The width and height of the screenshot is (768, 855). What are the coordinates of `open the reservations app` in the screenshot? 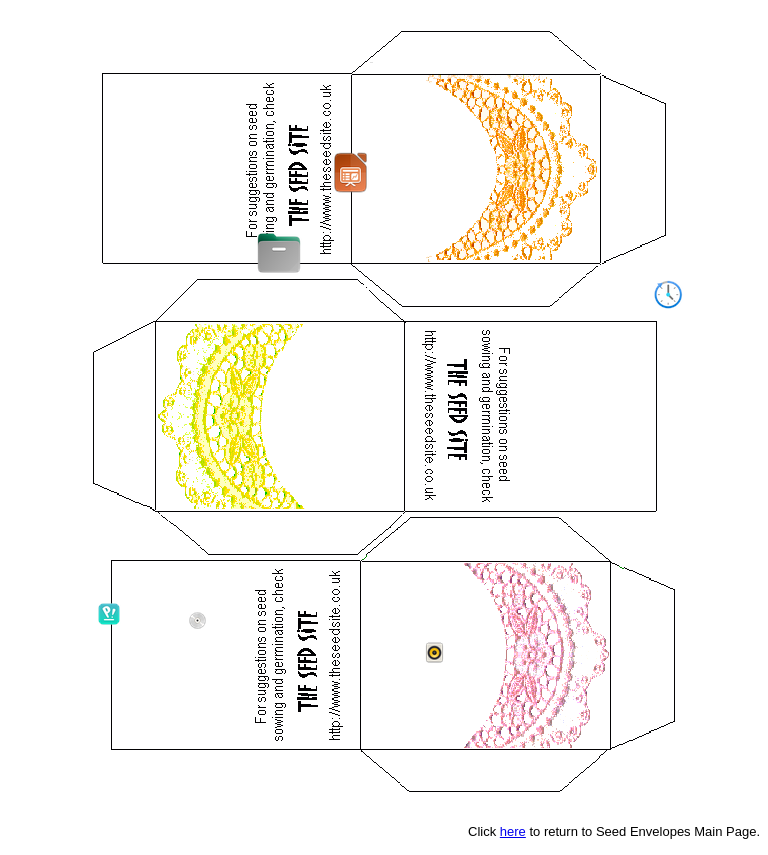 It's located at (668, 294).